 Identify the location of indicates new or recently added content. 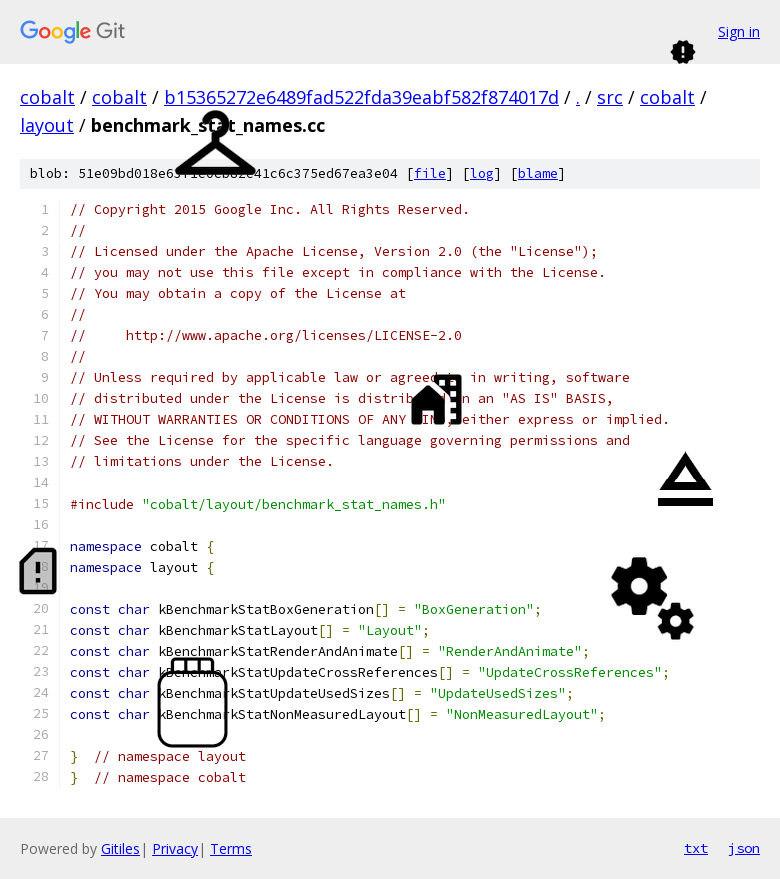
(683, 52).